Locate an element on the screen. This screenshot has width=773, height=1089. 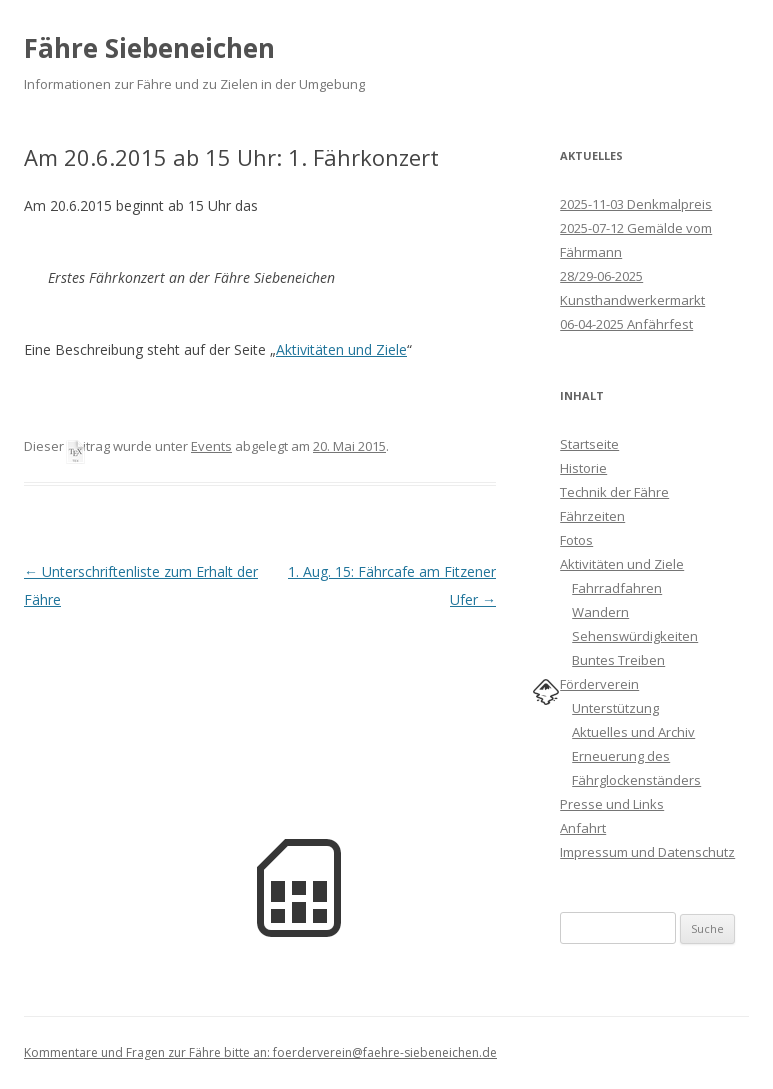
open inkscape vector graphics editor is located at coordinates (546, 692).